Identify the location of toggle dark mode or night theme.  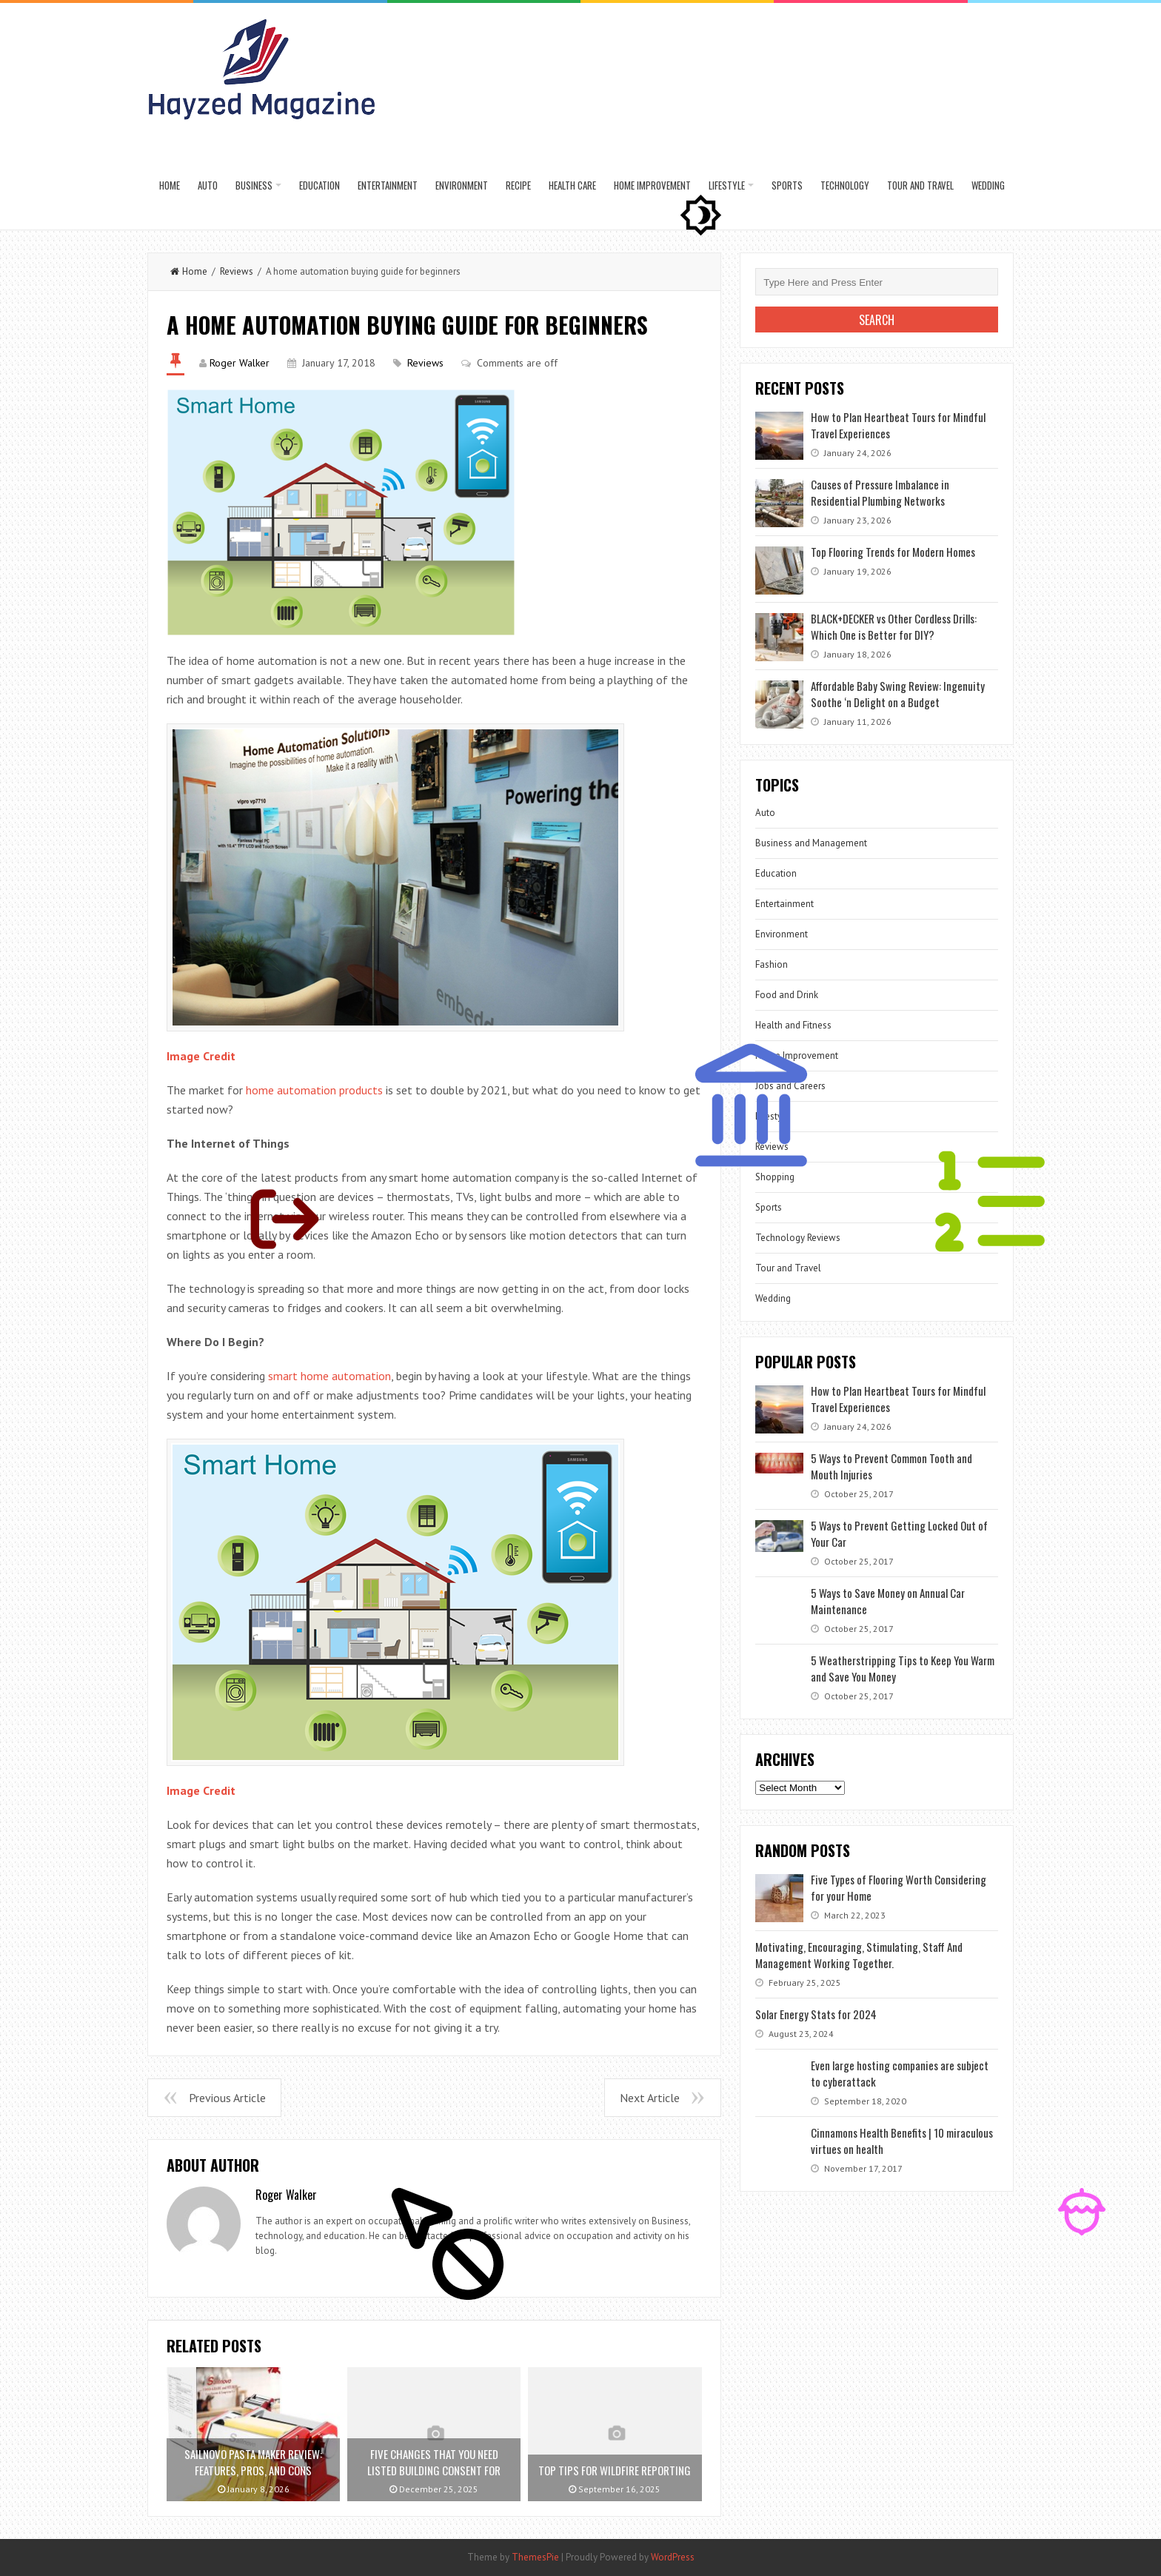
(700, 215).